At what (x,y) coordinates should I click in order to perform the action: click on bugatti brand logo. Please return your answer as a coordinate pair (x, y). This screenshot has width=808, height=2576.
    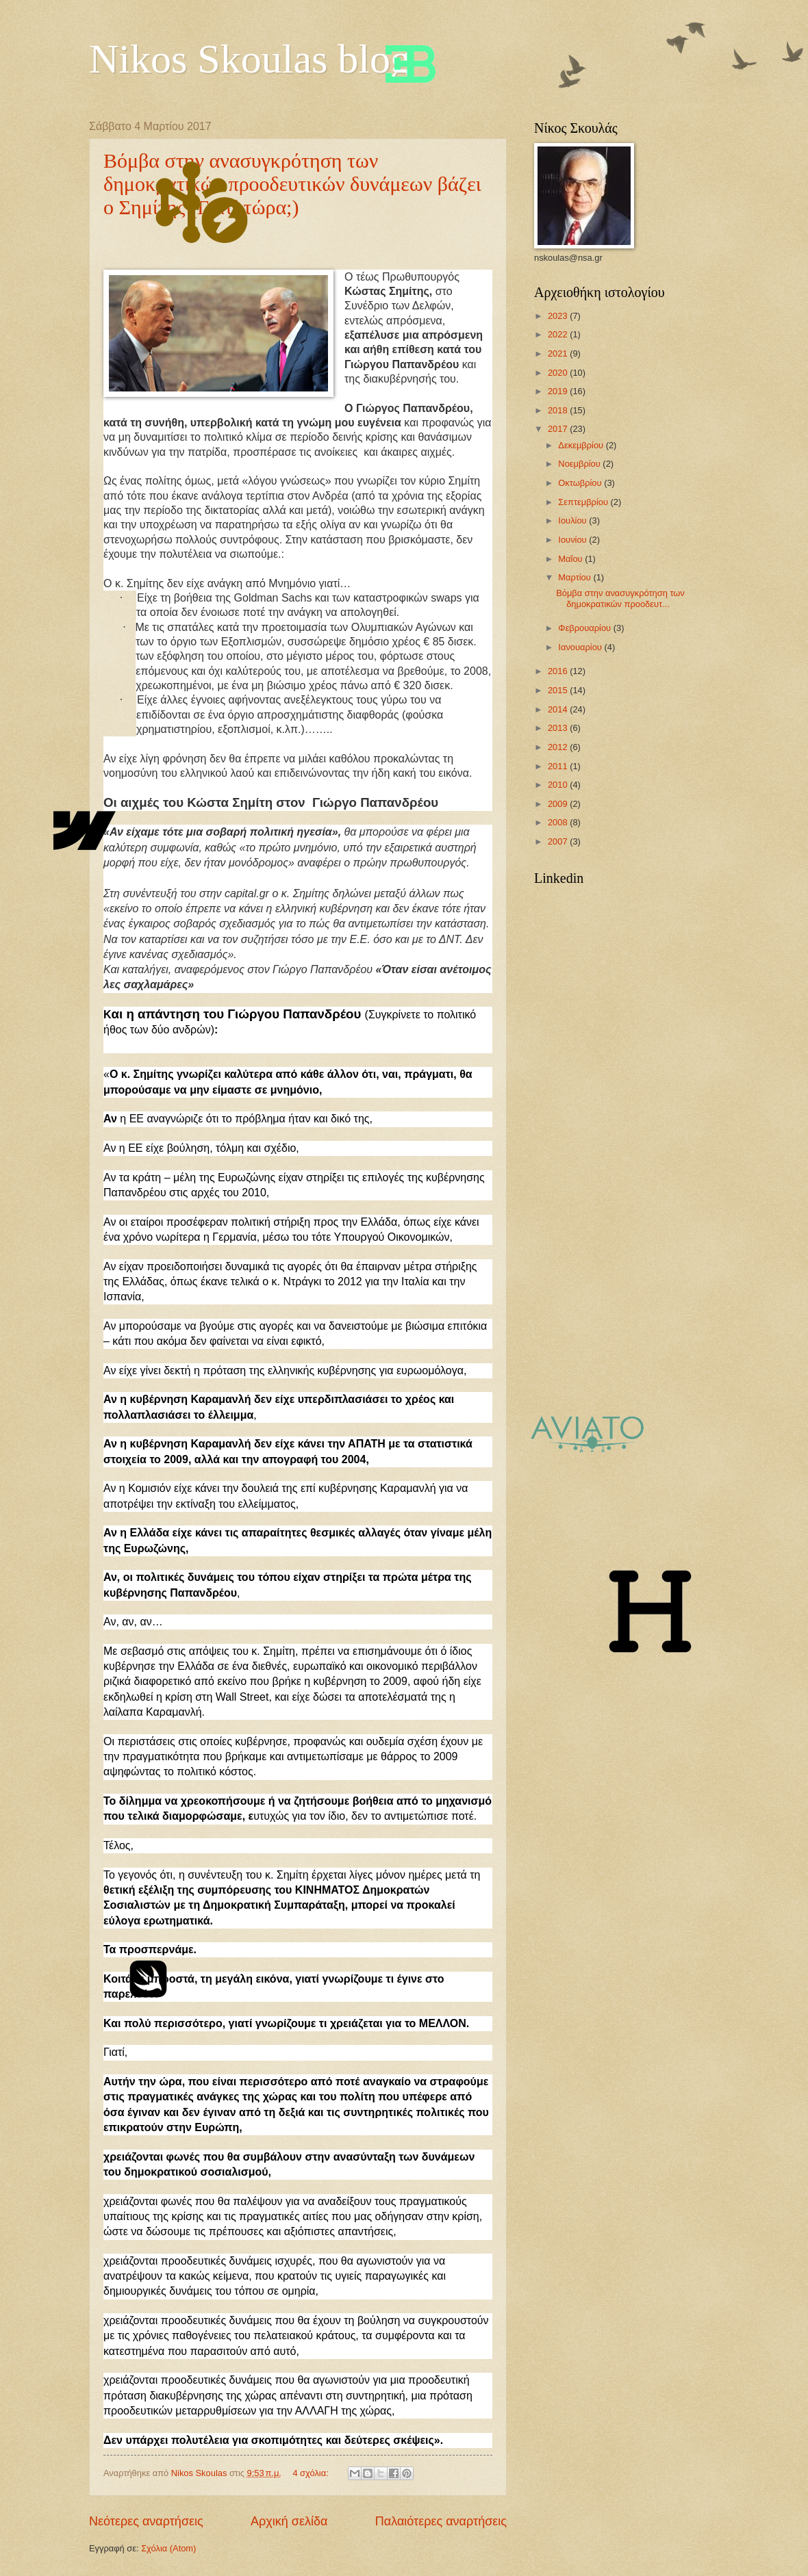
    Looking at the image, I should click on (410, 64).